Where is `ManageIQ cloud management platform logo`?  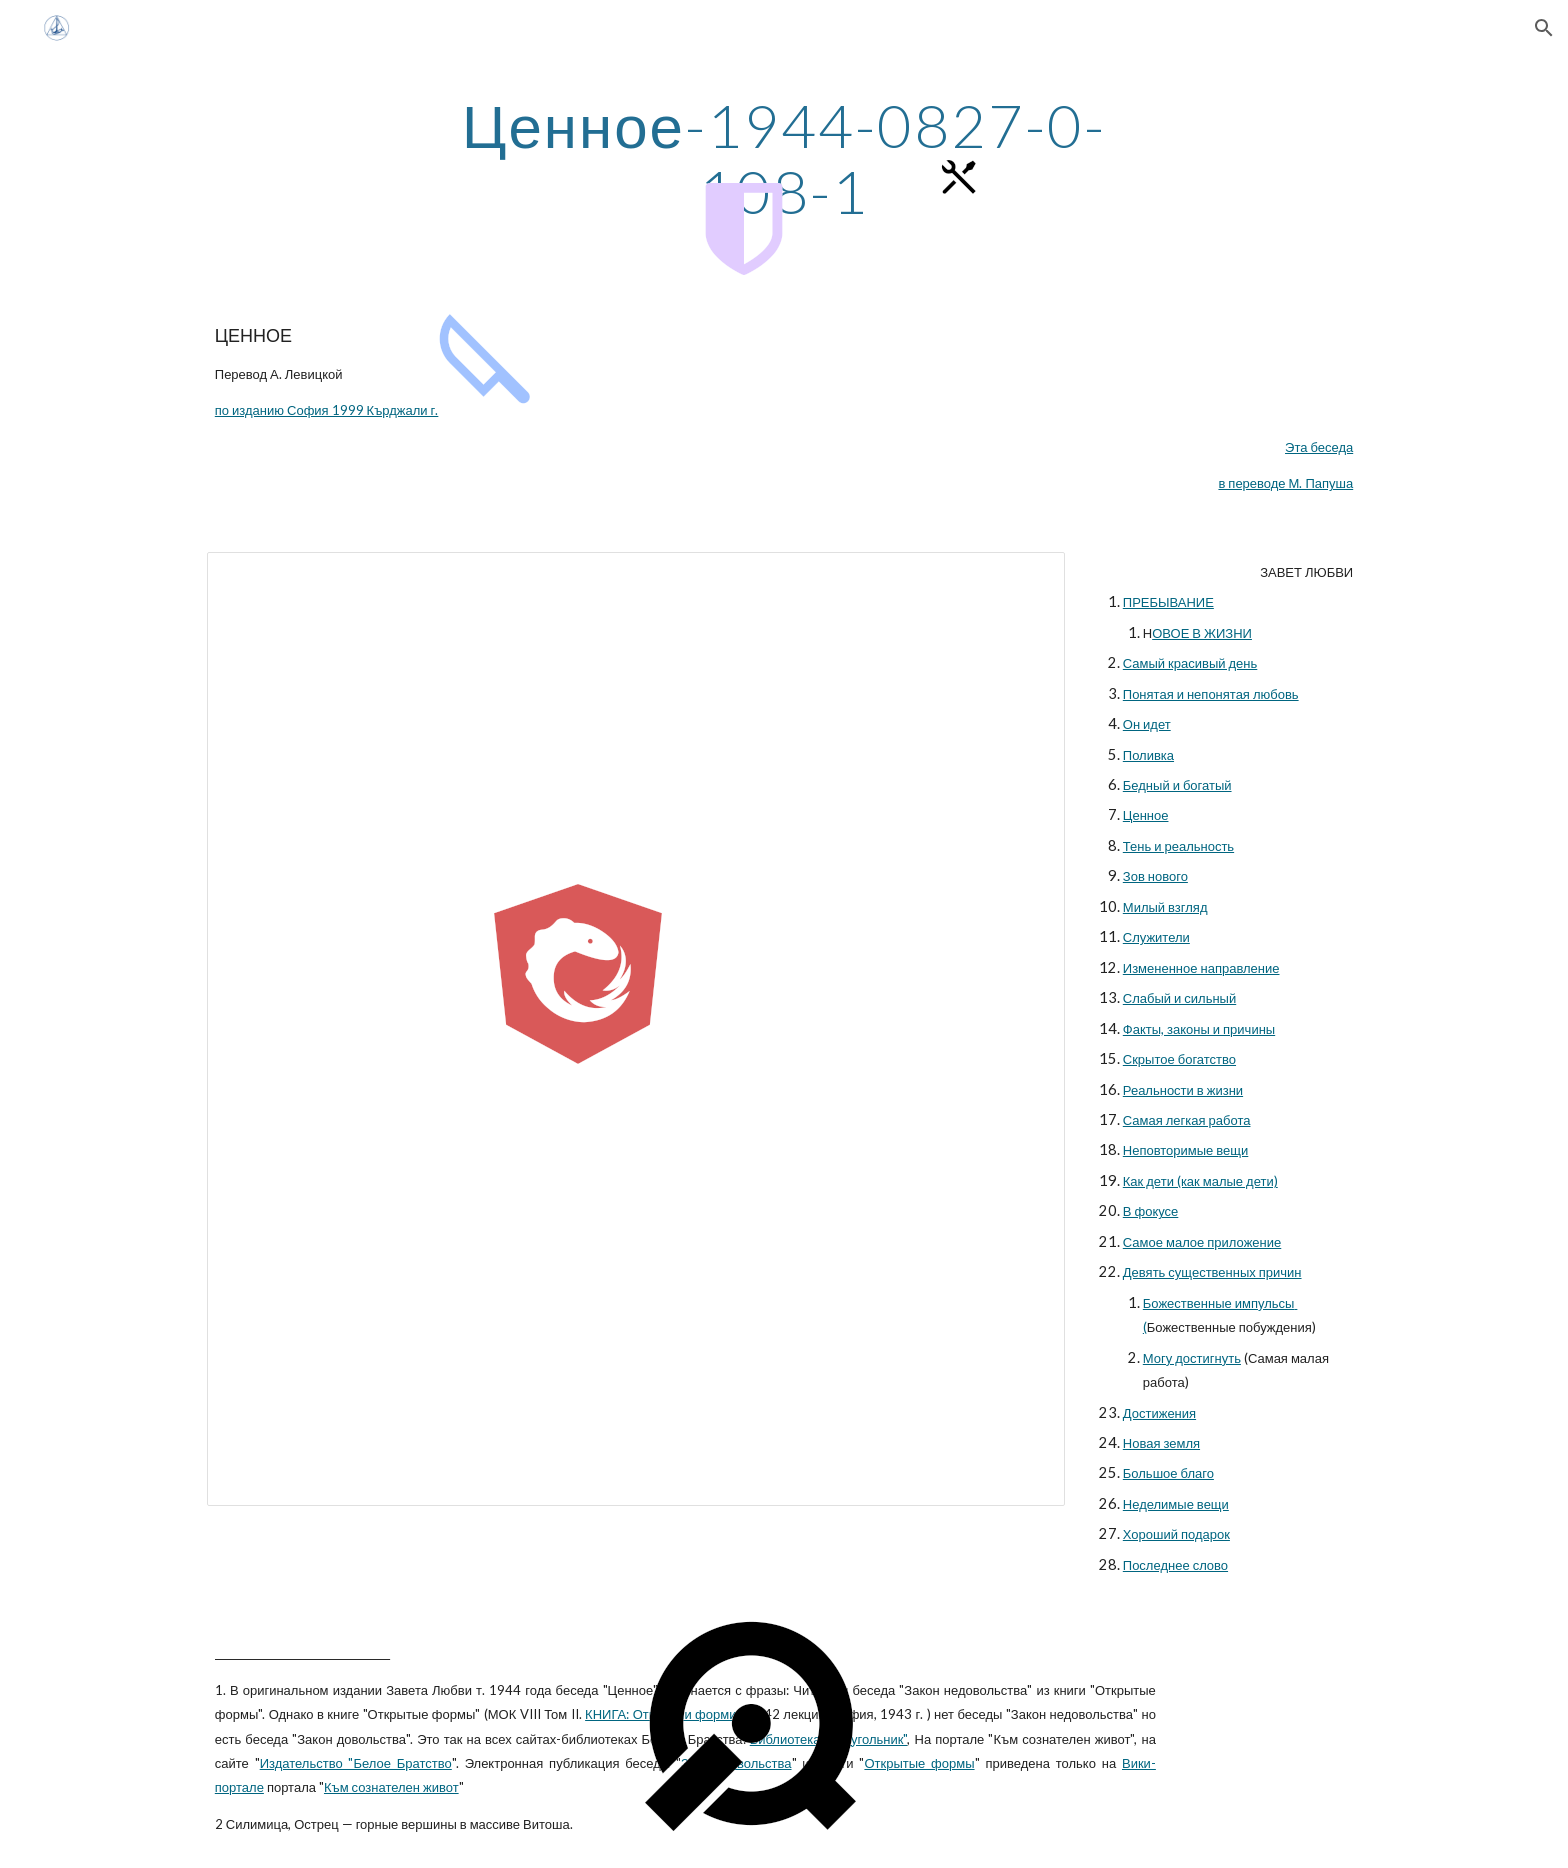 ManageIQ cloud management platform logo is located at coordinates (750, 1726).